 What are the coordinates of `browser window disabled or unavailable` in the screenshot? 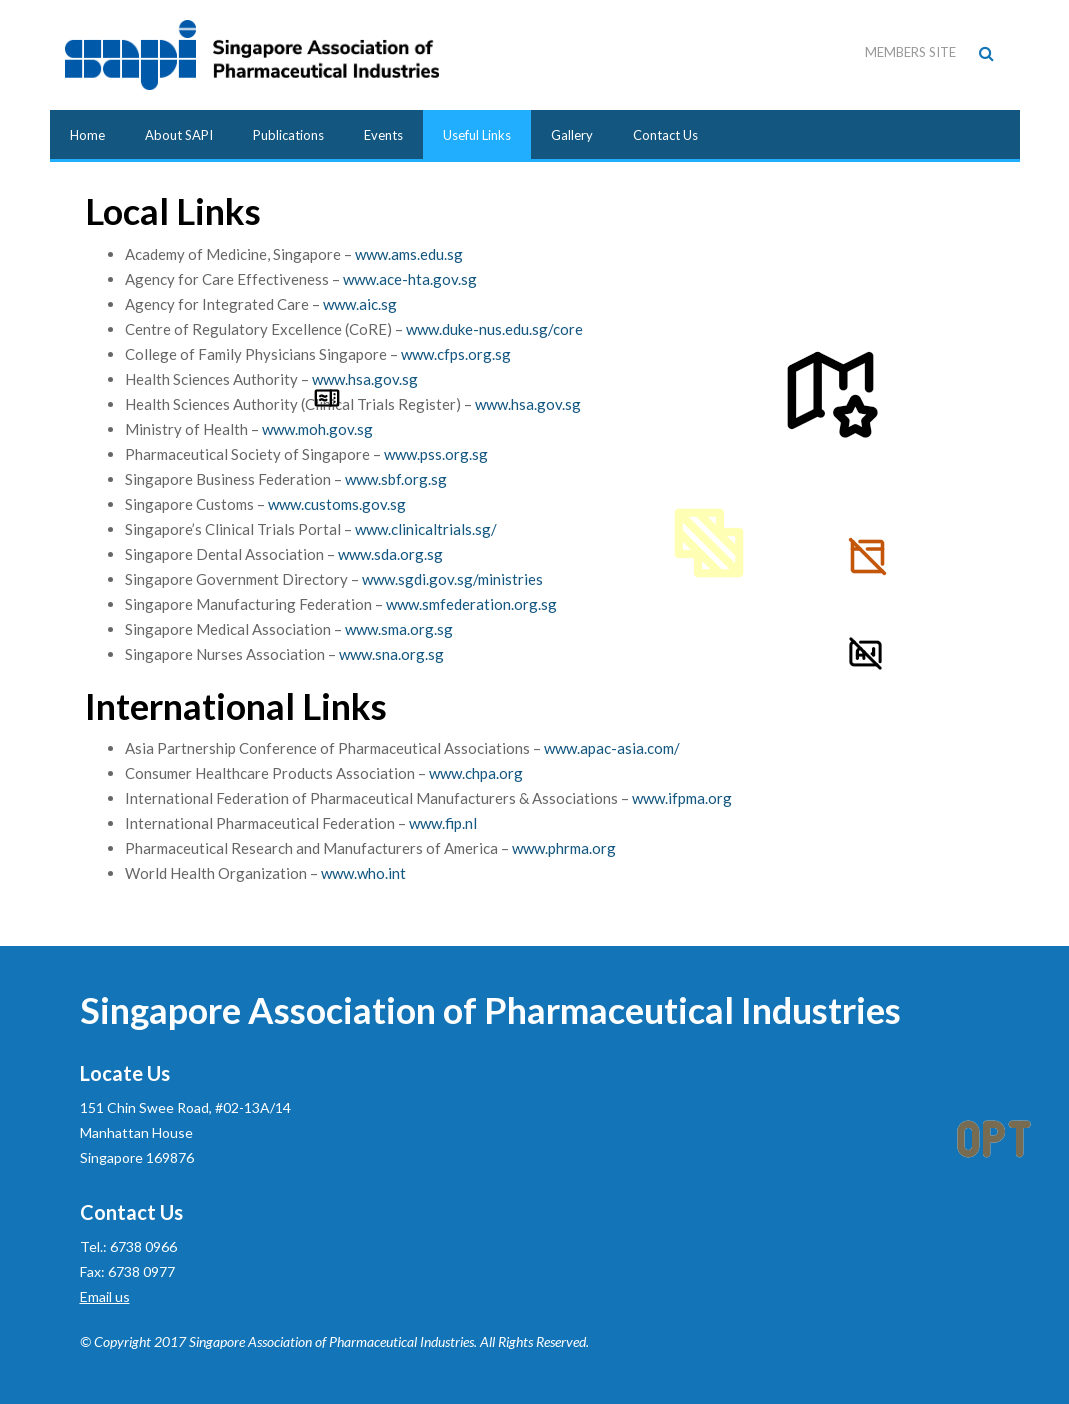 It's located at (867, 556).